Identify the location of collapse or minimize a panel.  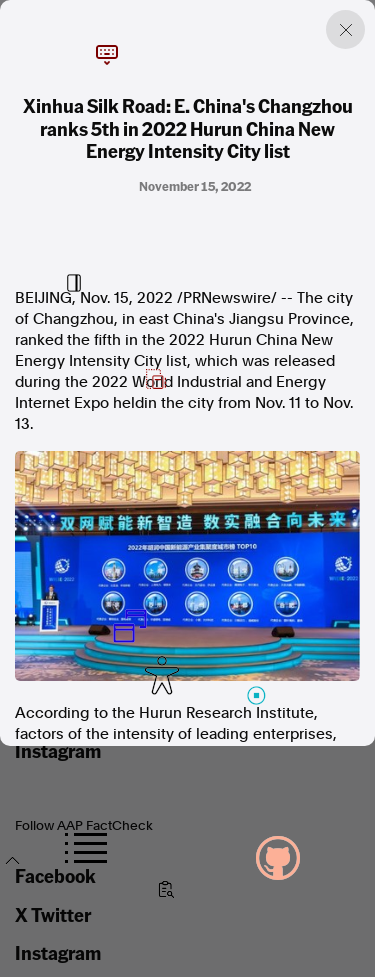
(12, 864).